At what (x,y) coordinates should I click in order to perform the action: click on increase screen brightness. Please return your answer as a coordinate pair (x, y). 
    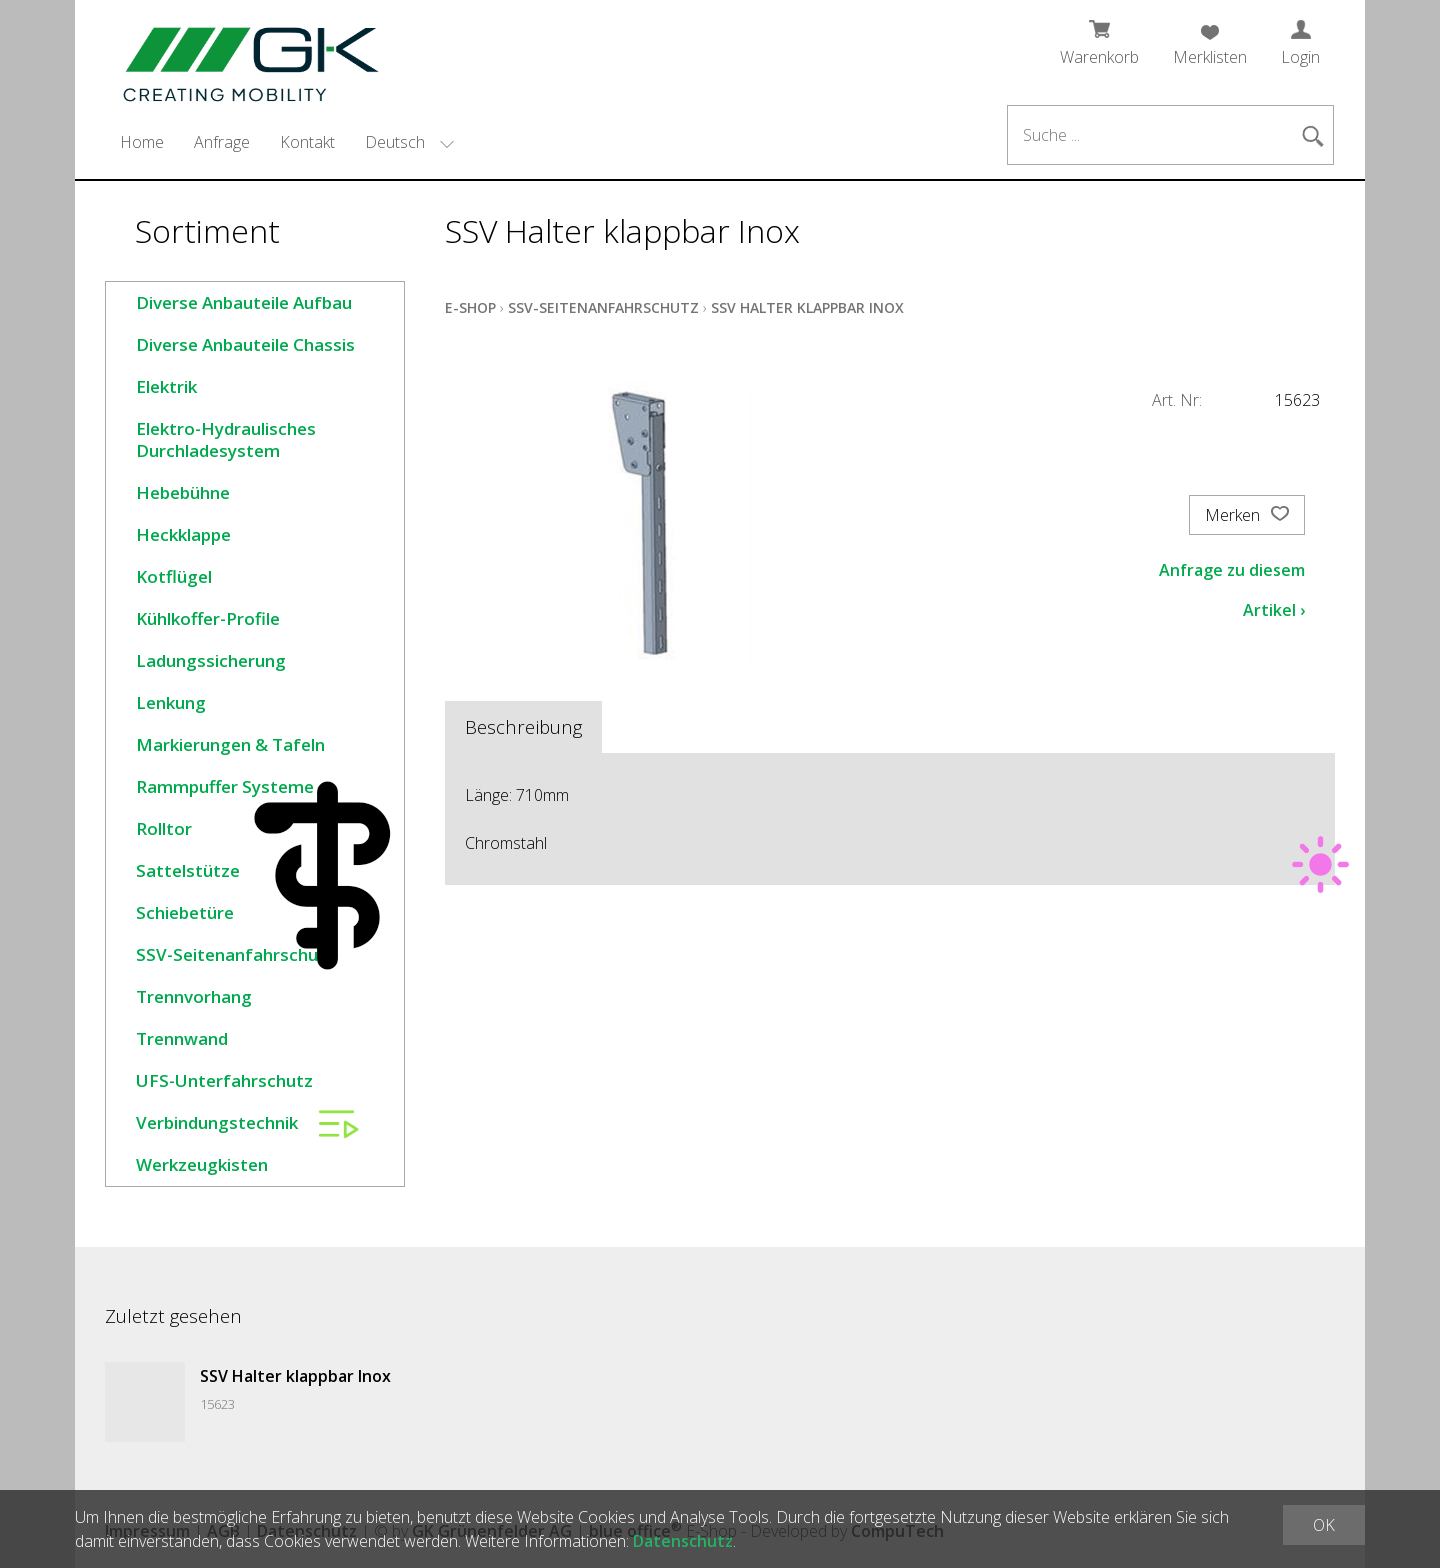
    Looking at the image, I should click on (1320, 864).